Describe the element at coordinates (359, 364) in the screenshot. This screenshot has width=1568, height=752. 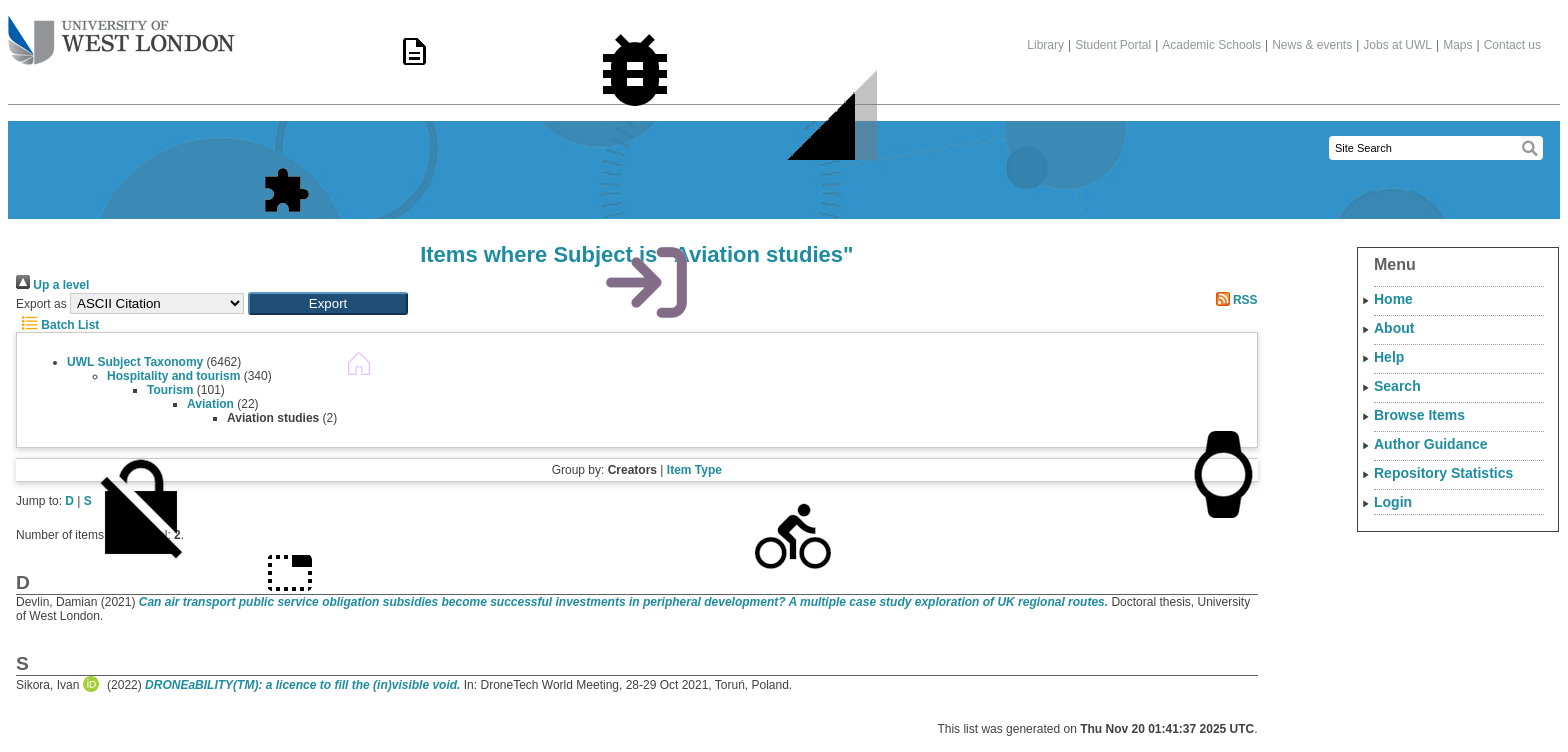
I see `navigate to home screen` at that location.